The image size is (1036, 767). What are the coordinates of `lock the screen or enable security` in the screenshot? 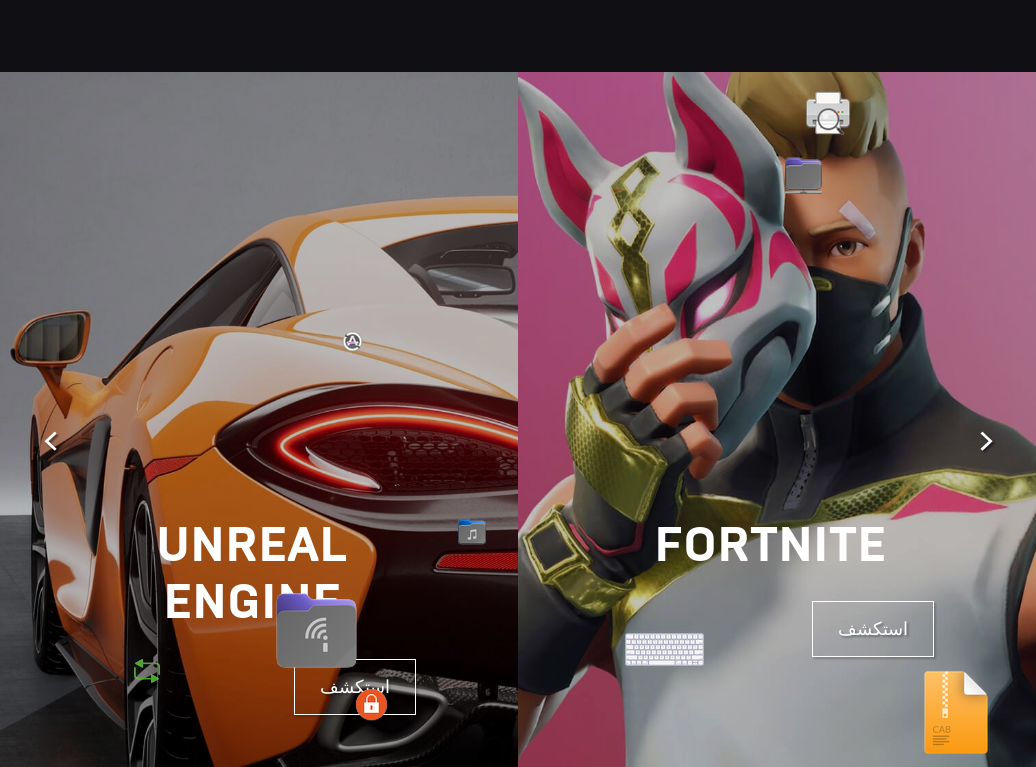 It's located at (371, 704).